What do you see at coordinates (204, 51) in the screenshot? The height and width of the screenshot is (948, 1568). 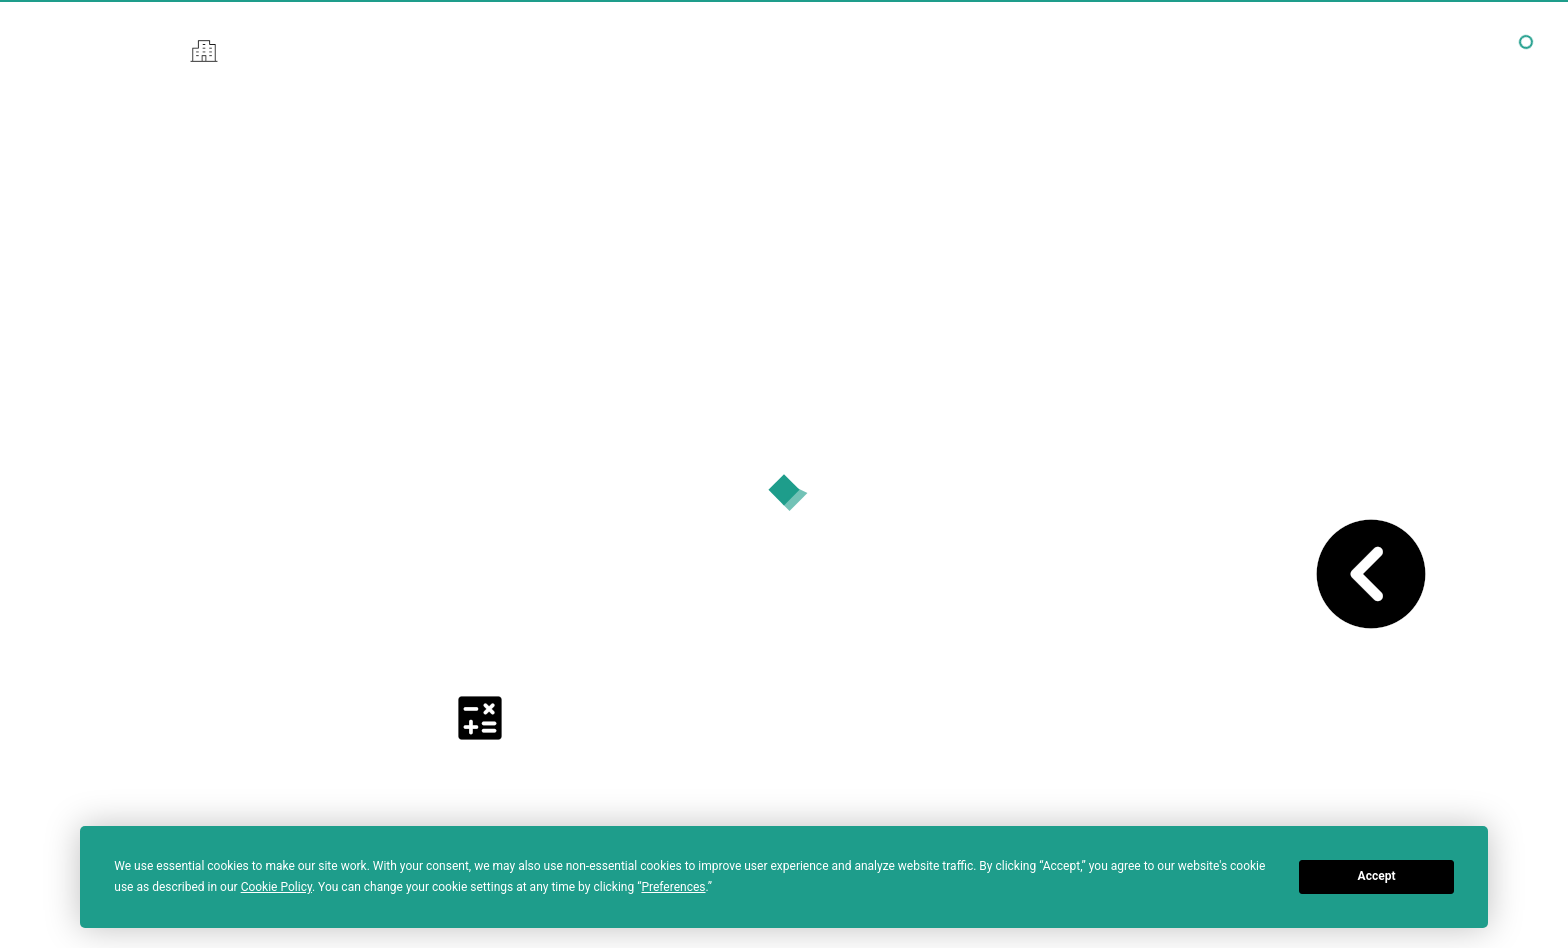 I see `view apartment or building listings` at bounding box center [204, 51].